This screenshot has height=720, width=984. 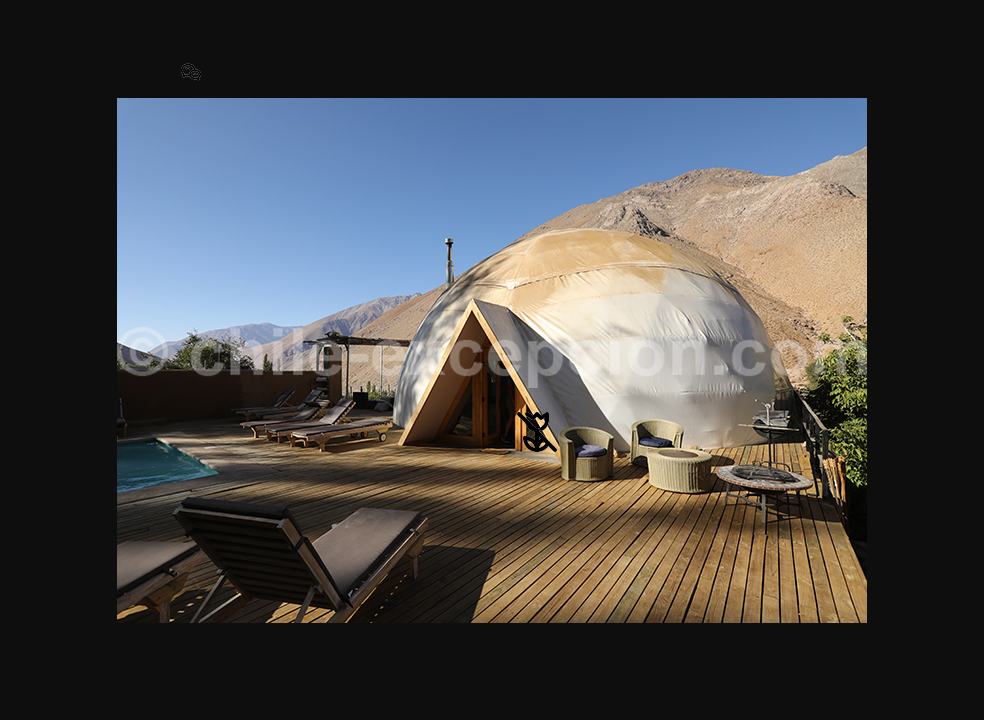 I want to click on disable macro or close-up camera mode, so click(x=537, y=432).